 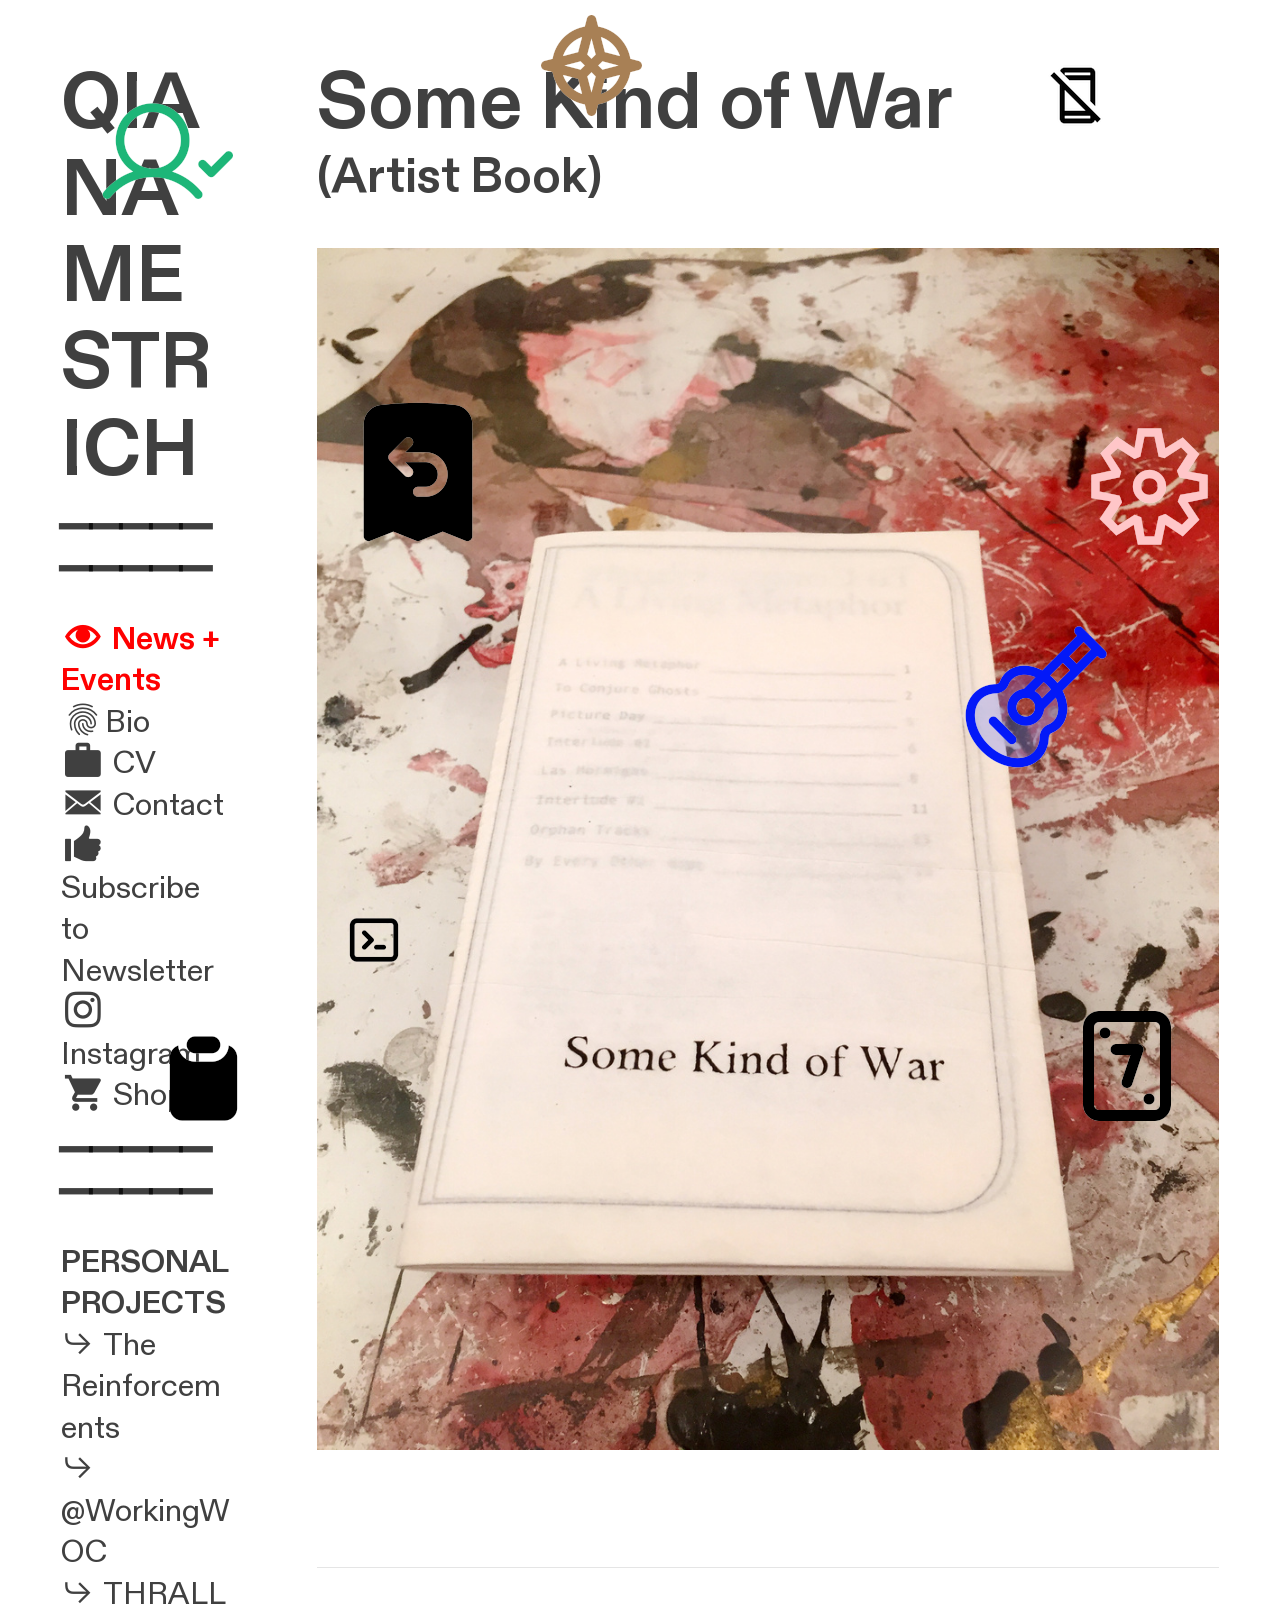 I want to click on open command line terminal, so click(x=374, y=940).